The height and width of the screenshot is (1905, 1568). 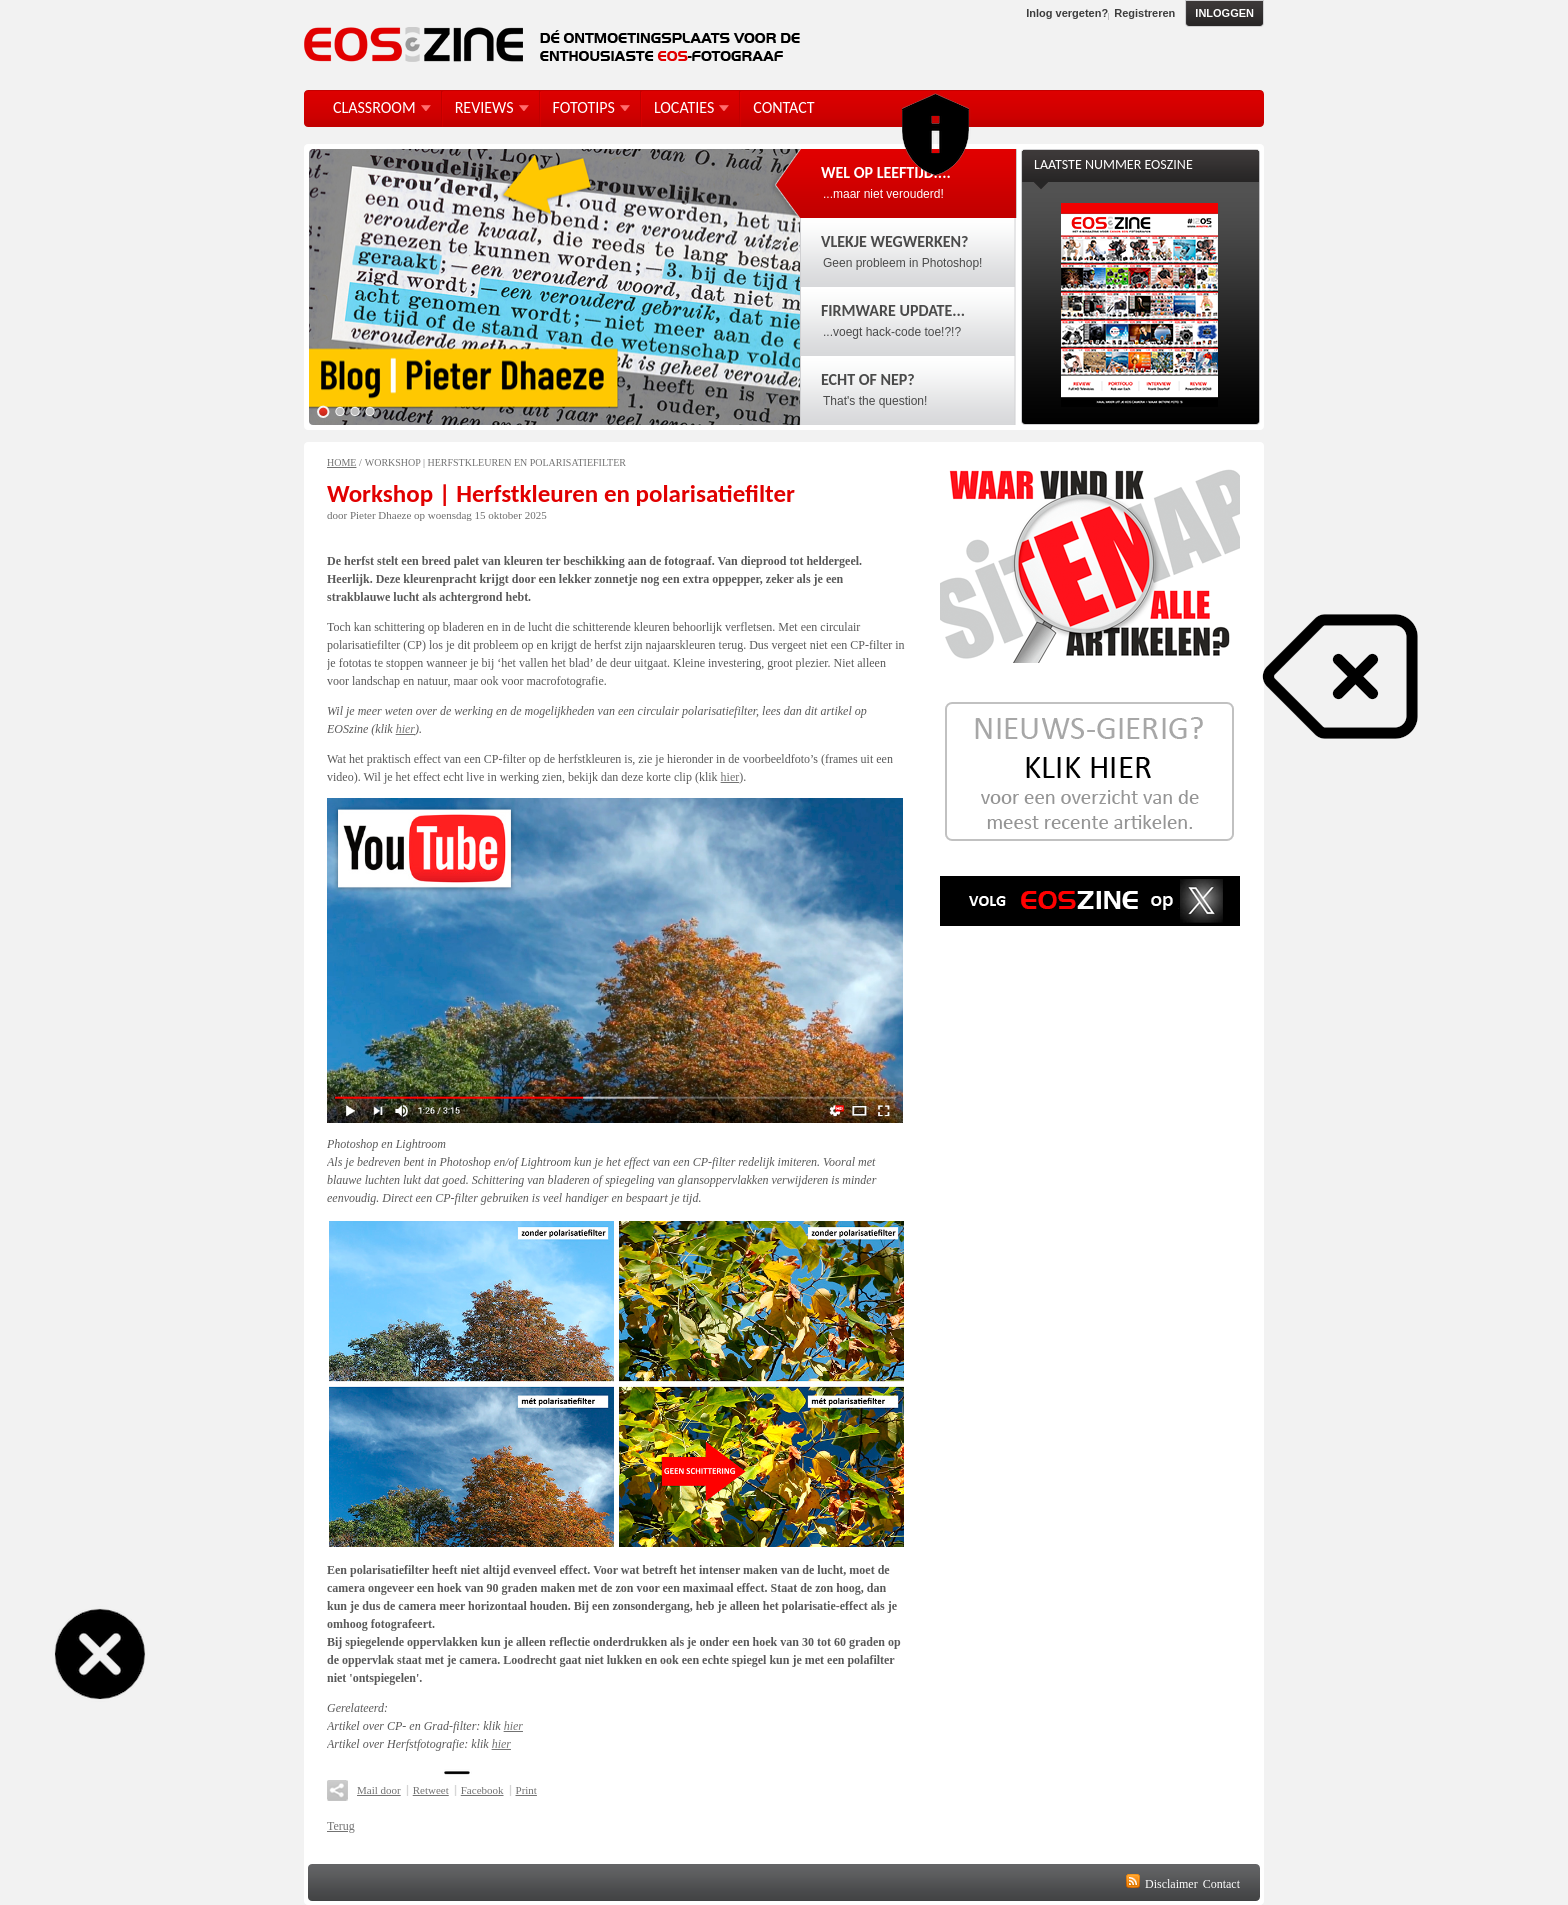 I want to click on maximize a window or panel, so click(x=457, y=1784).